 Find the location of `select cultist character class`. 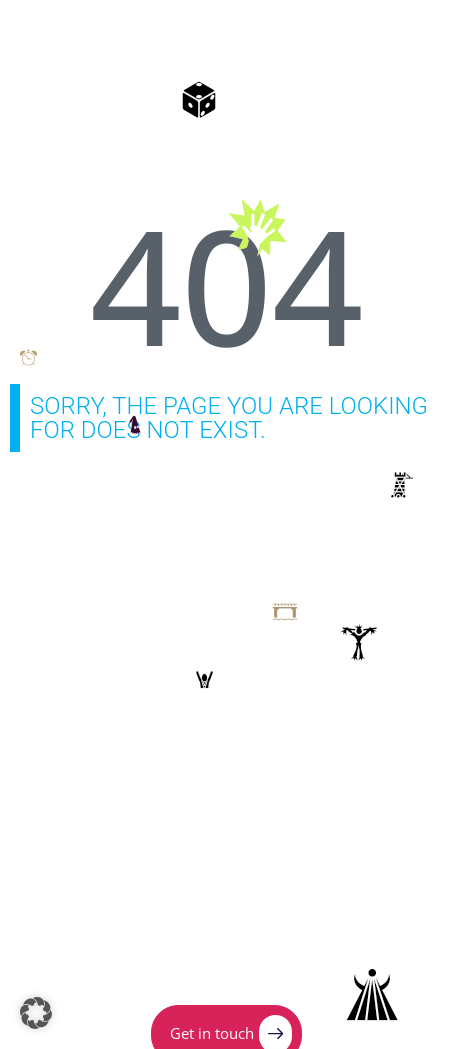

select cultist character class is located at coordinates (135, 425).